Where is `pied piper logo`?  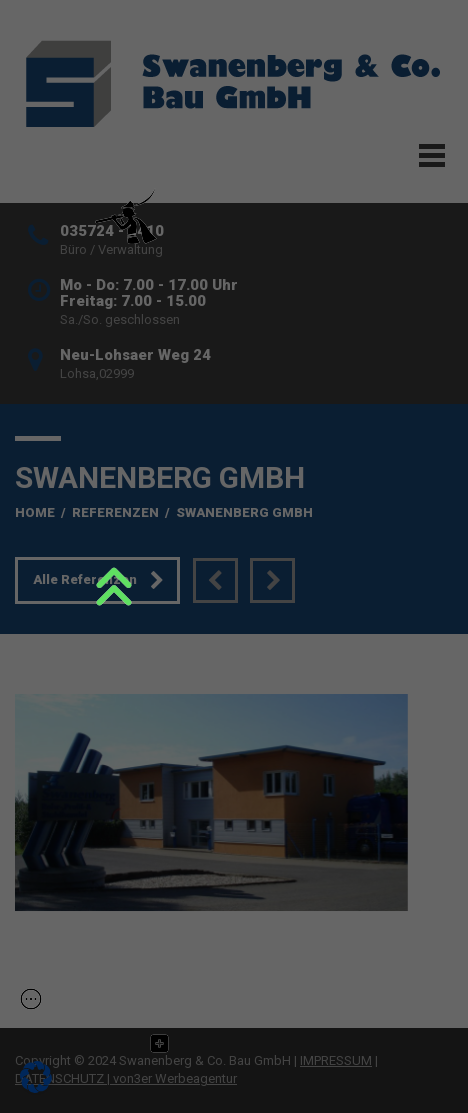 pied piper logo is located at coordinates (126, 216).